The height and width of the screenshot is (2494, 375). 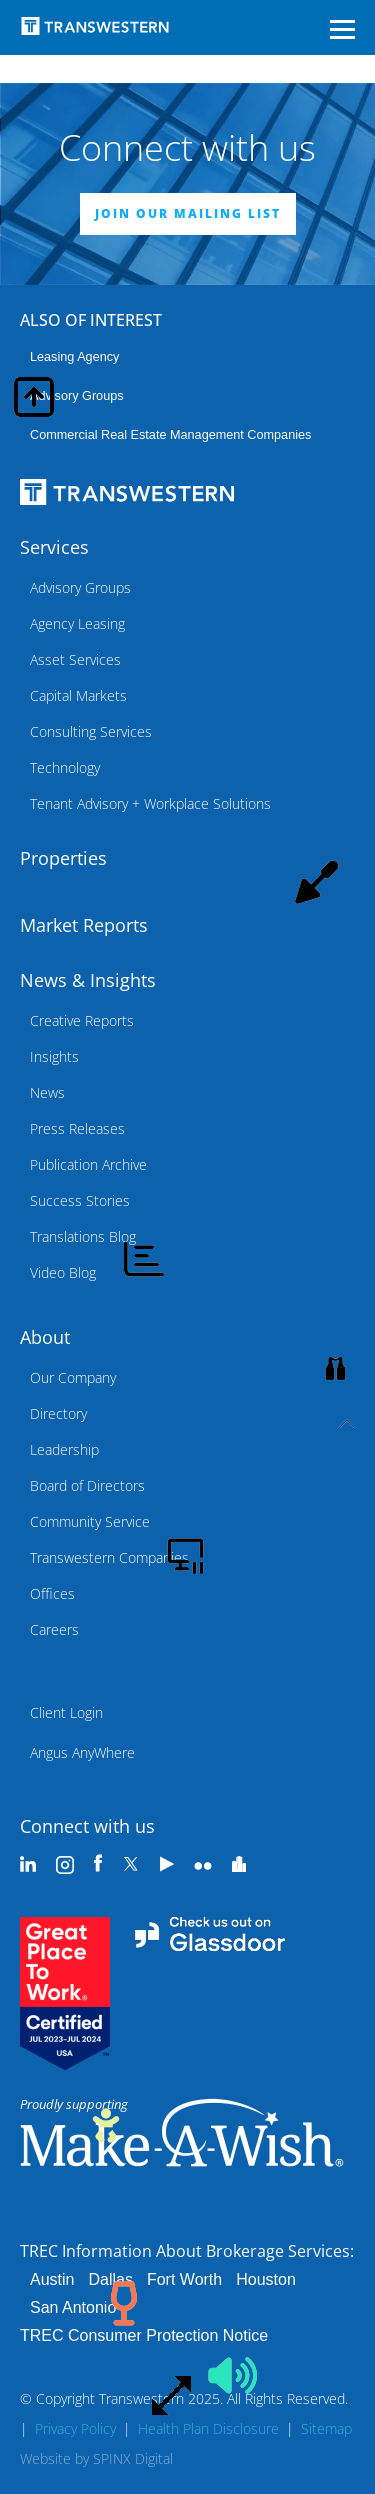 What do you see at coordinates (347, 1428) in the screenshot?
I see `collapse or minimize a panel` at bounding box center [347, 1428].